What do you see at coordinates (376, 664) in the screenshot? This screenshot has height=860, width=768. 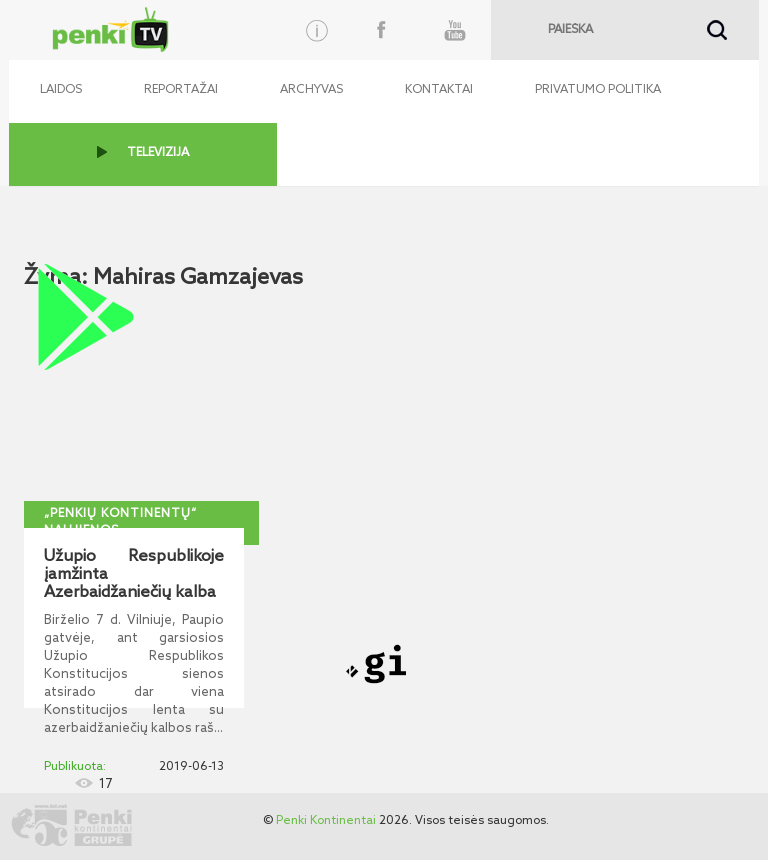 I see `visit gitignore.io website` at bounding box center [376, 664].